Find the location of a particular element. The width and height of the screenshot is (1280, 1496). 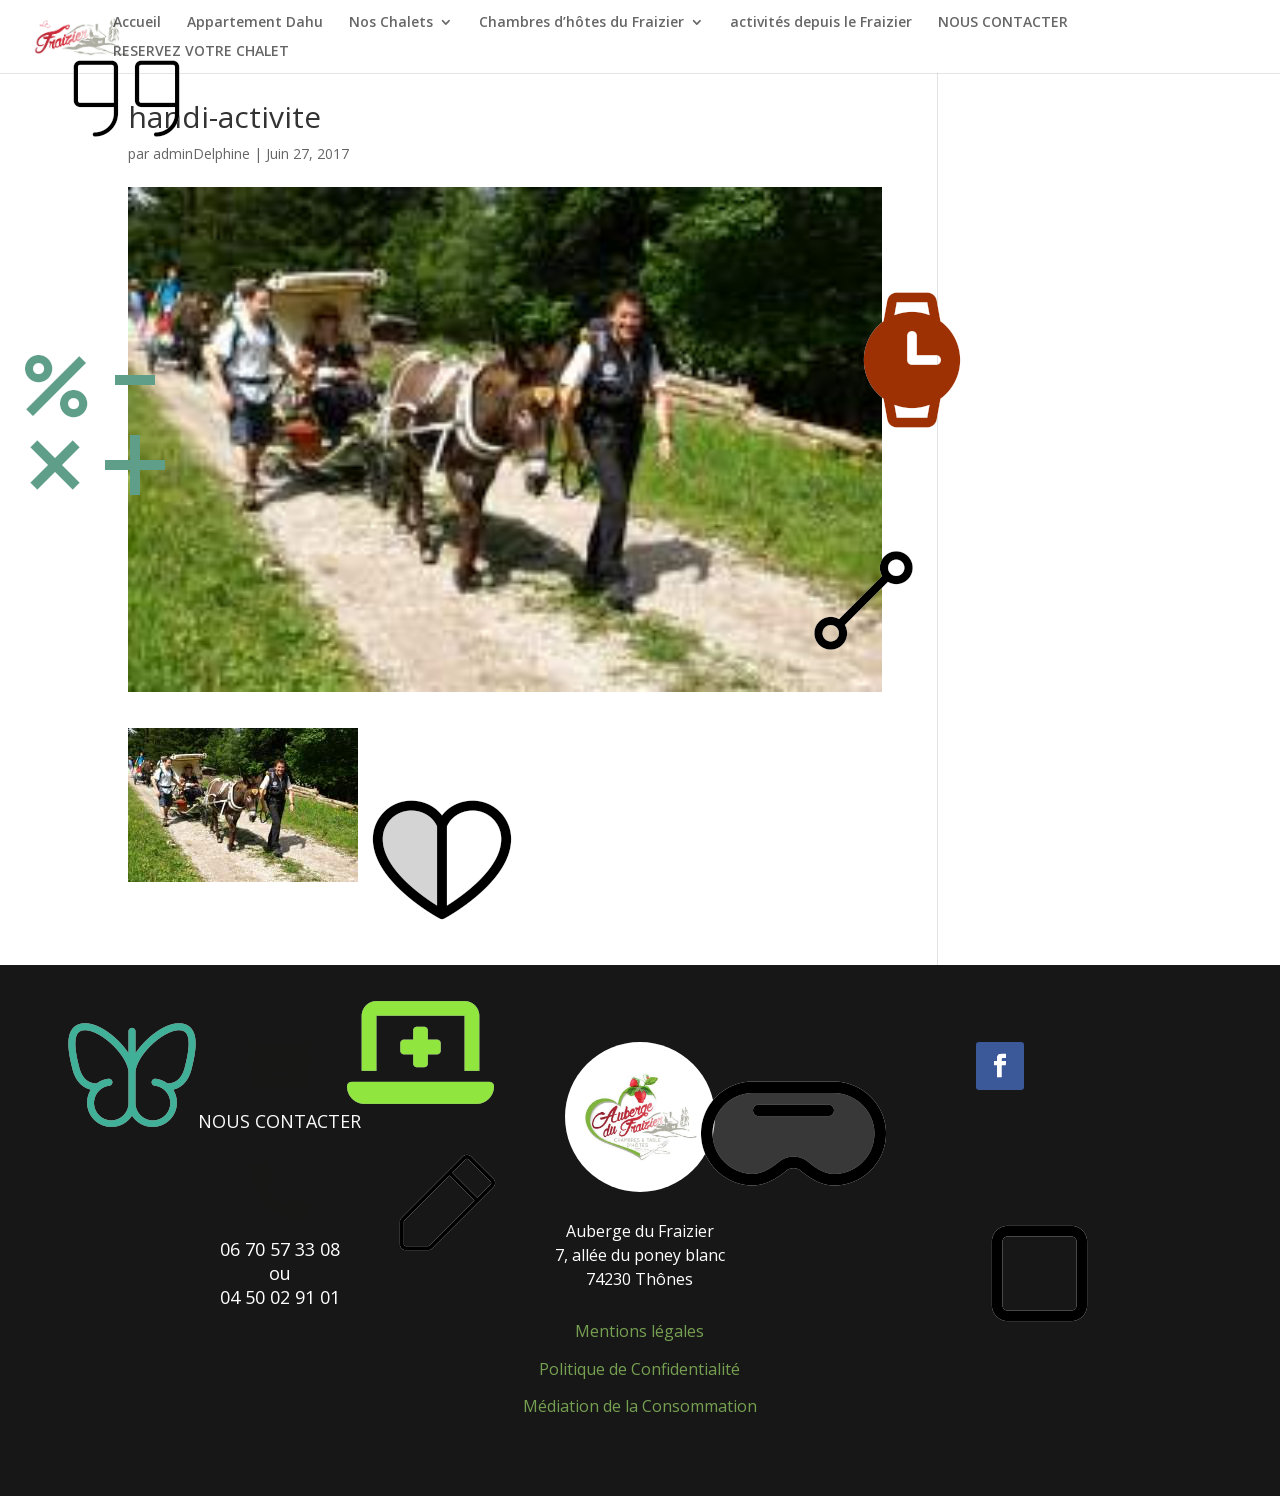

draw a line between two points is located at coordinates (863, 600).